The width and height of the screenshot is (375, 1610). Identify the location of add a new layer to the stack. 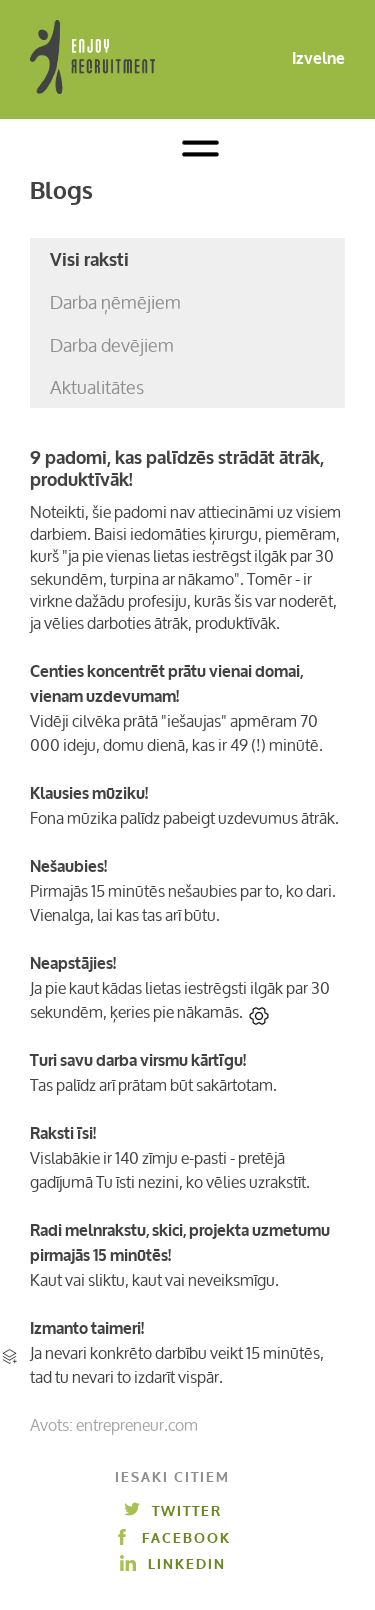
(9, 1356).